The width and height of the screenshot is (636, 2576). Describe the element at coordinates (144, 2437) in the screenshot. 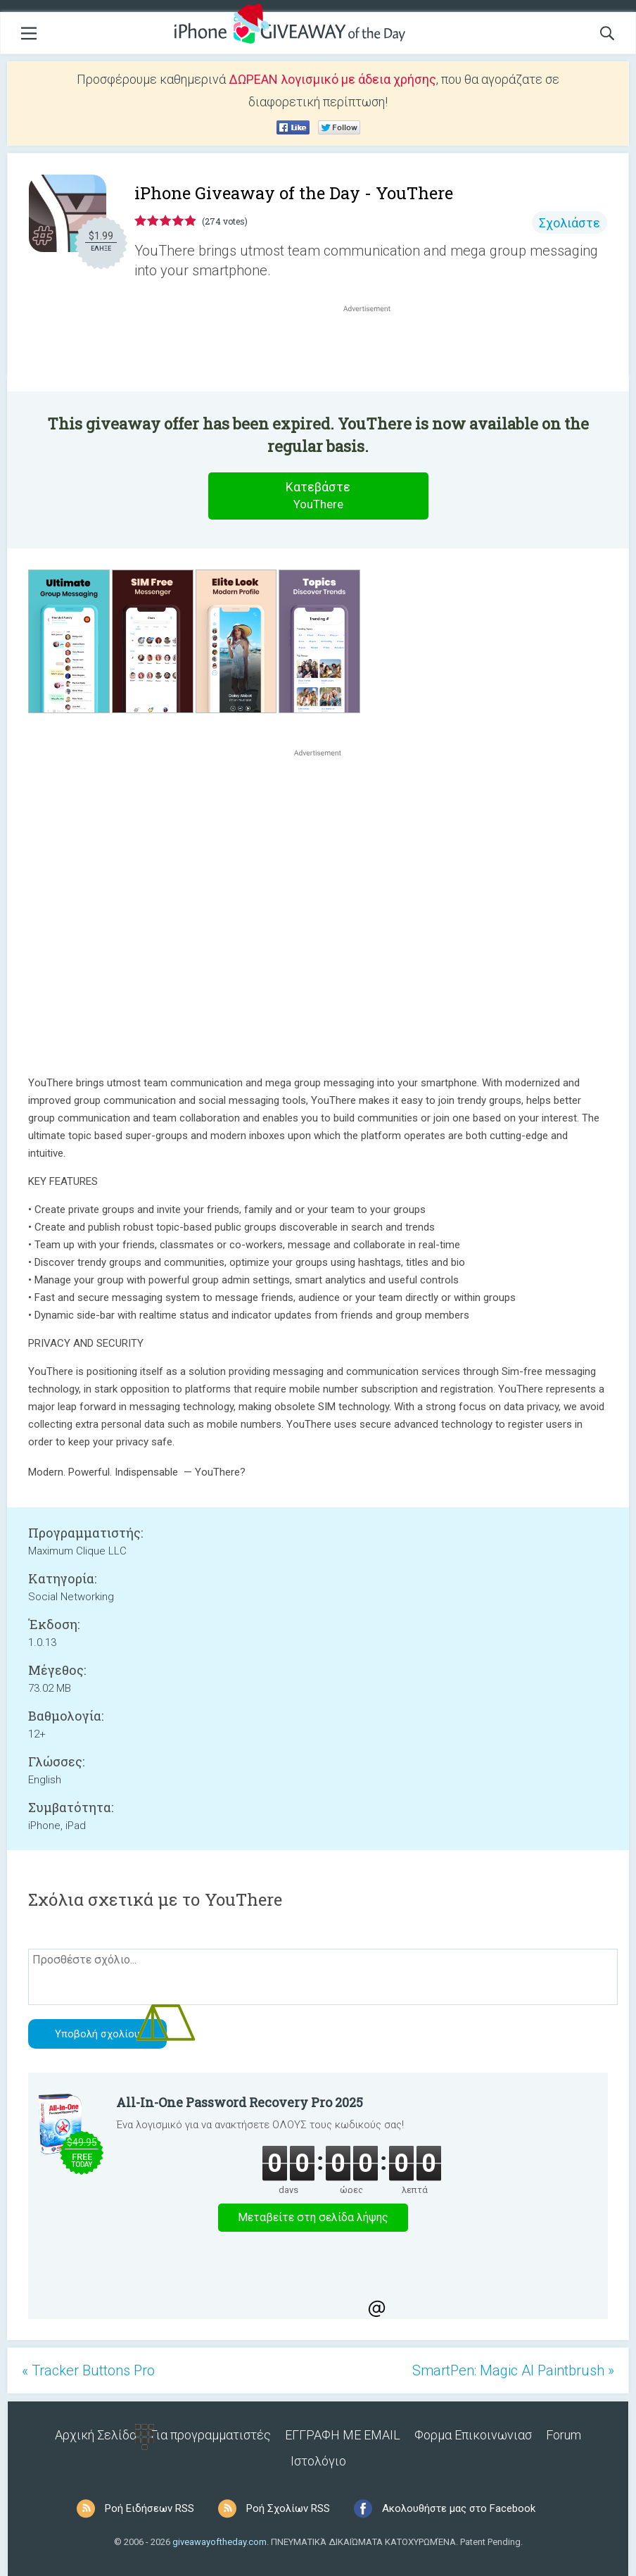

I see `open the dial pad to enter a number` at that location.